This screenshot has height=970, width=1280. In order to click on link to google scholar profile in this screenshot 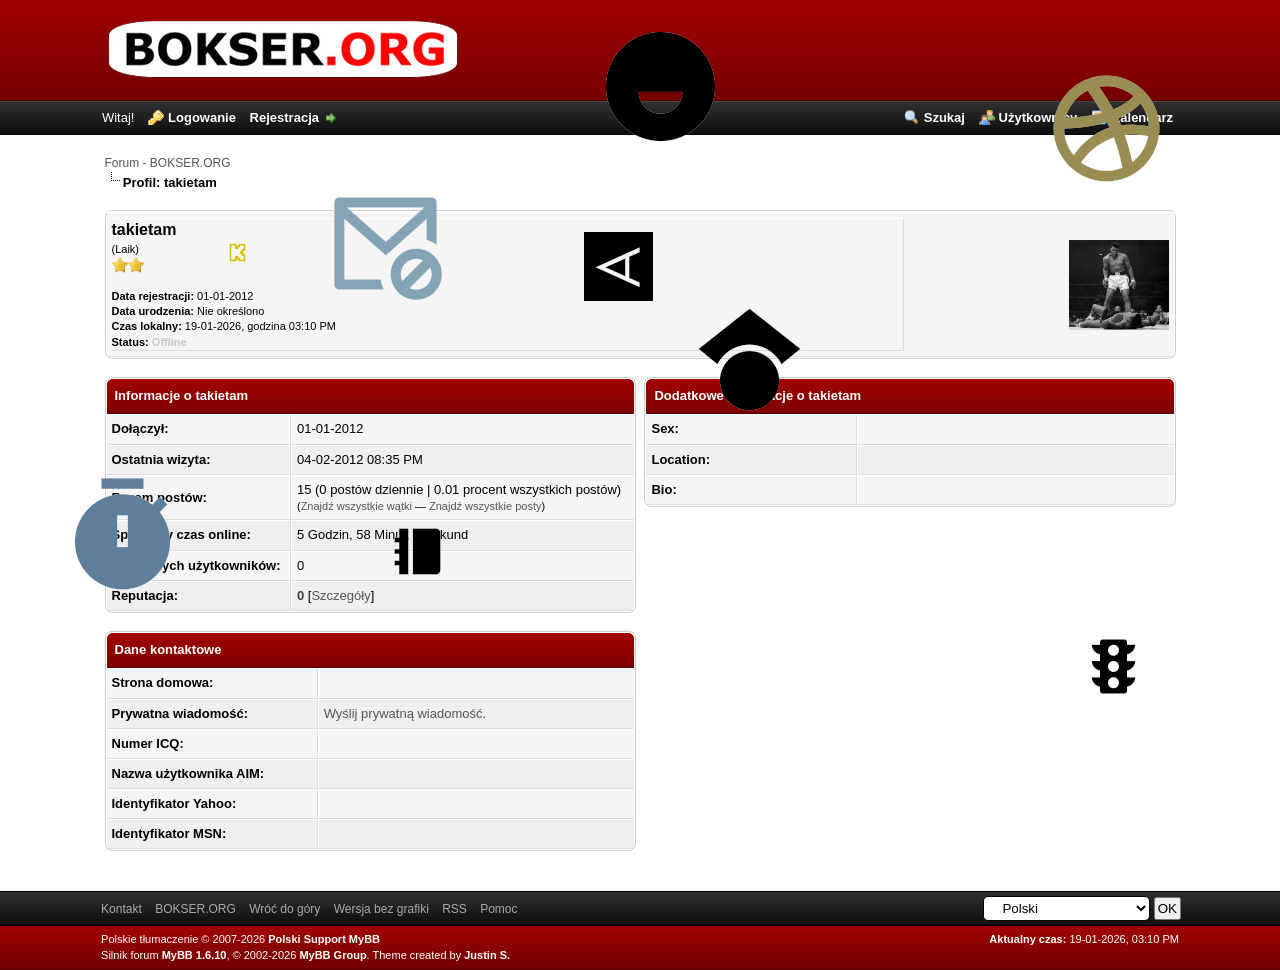, I will do `click(749, 359)`.